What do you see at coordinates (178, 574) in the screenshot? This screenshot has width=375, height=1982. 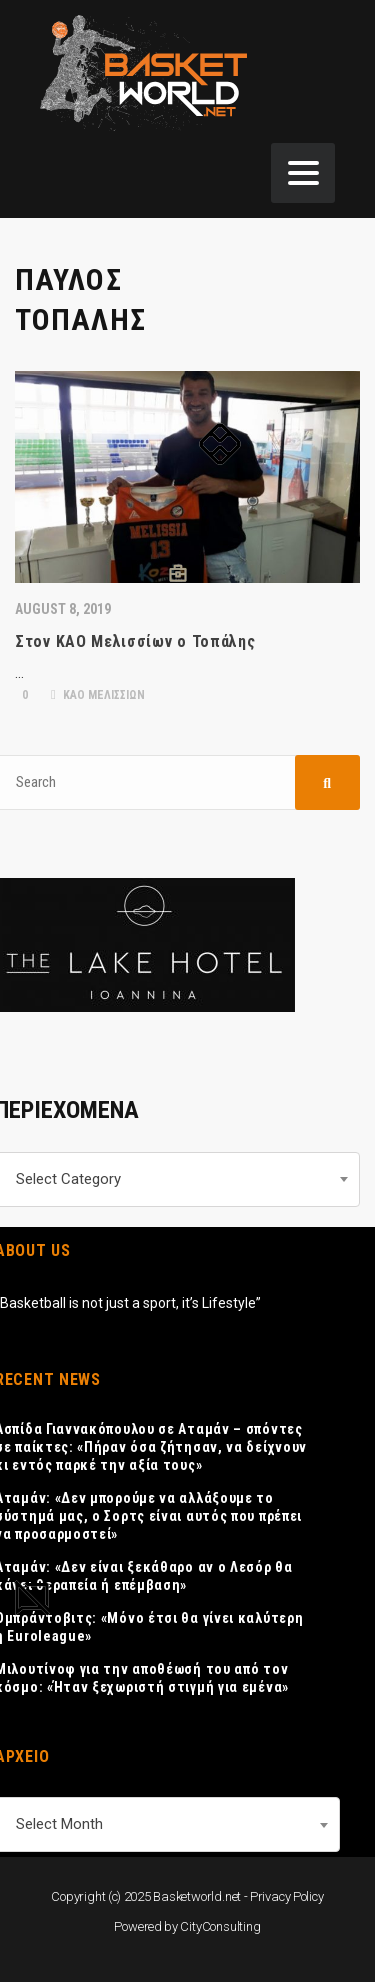 I see `access work or business documents` at bounding box center [178, 574].